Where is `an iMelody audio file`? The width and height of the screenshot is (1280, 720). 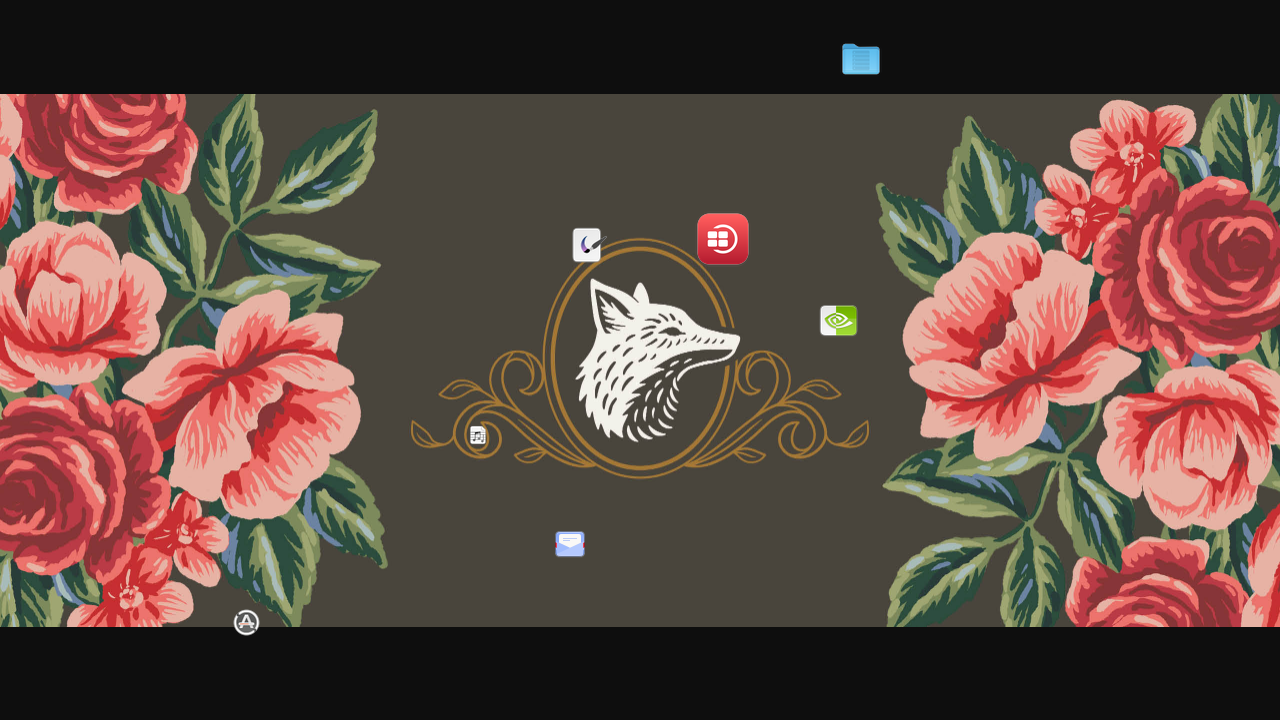 an iMelody audio file is located at coordinates (478, 435).